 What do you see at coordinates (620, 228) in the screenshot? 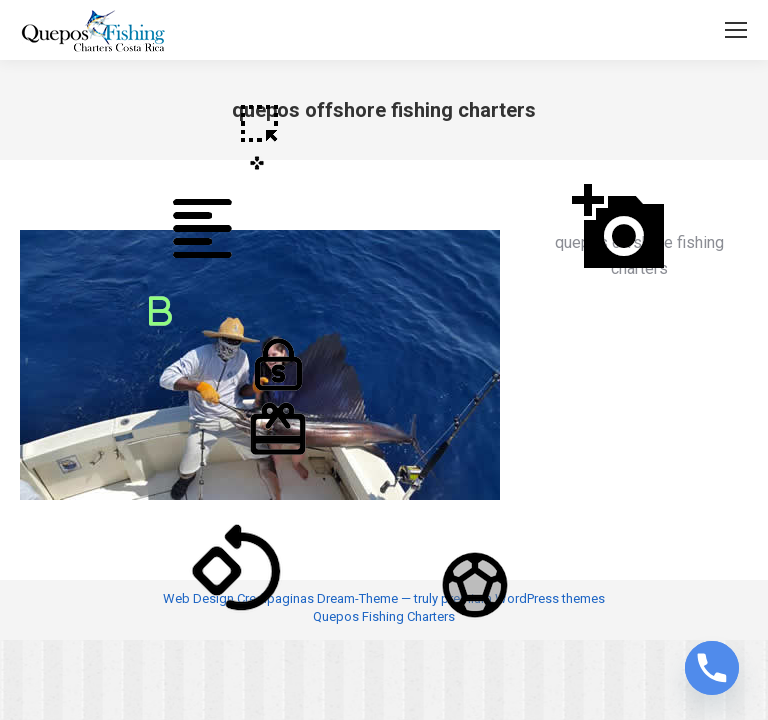
I see `add a new photo` at bounding box center [620, 228].